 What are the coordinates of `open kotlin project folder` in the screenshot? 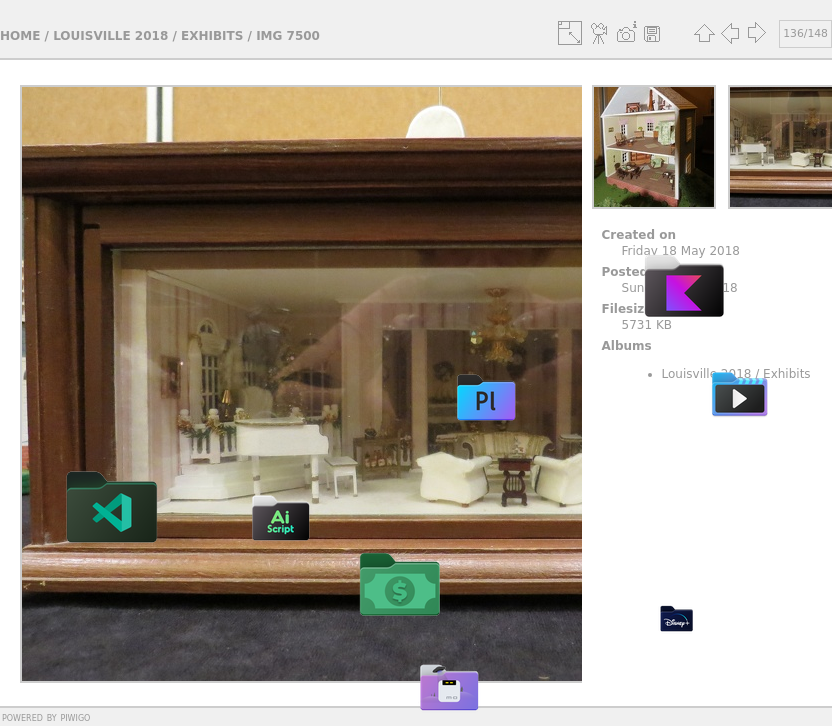 It's located at (684, 288).